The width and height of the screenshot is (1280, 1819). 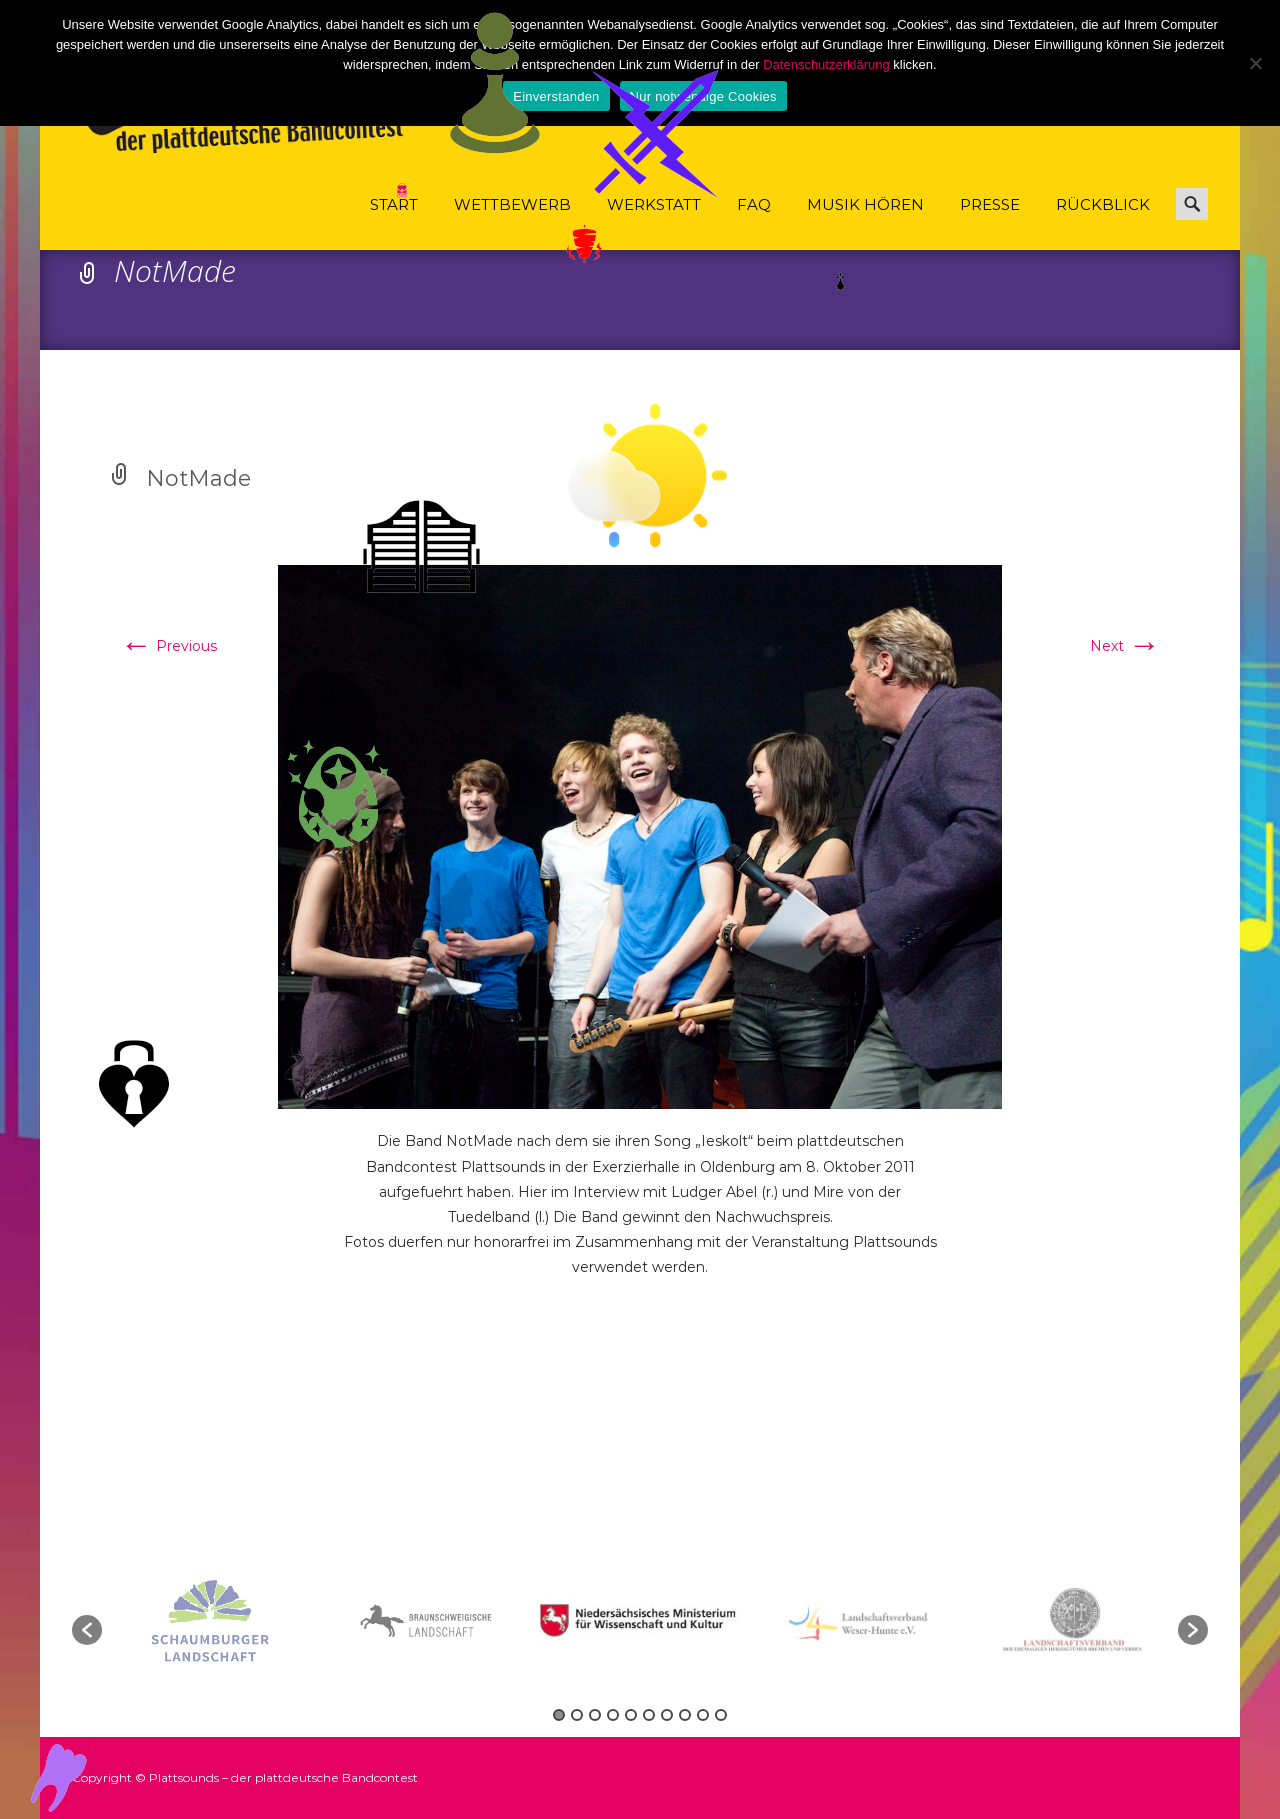 What do you see at coordinates (495, 83) in the screenshot?
I see `start a new chess game` at bounding box center [495, 83].